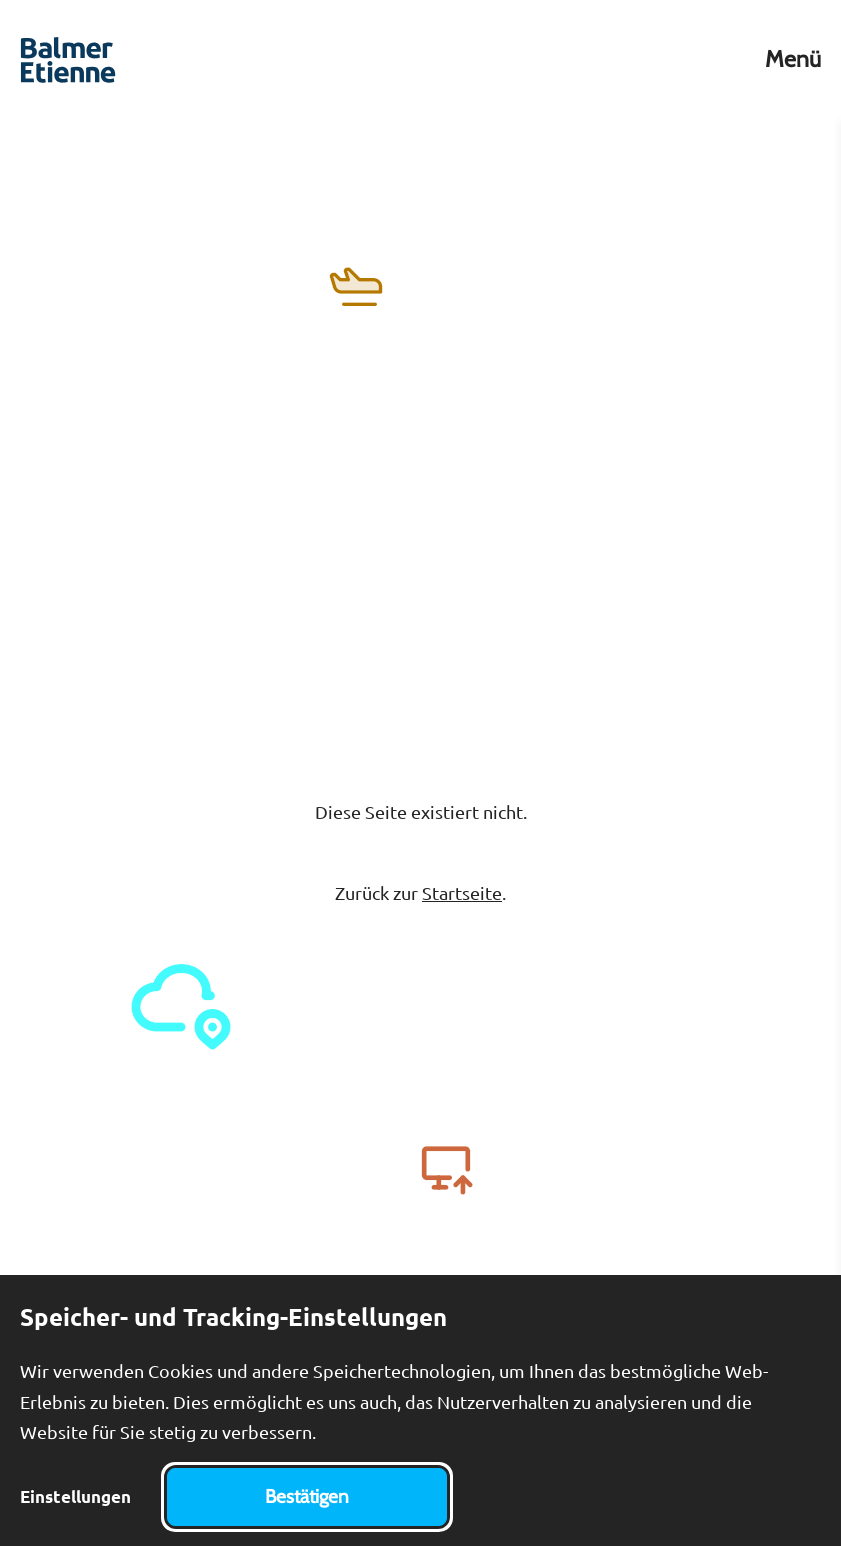 This screenshot has height=1546, width=841. What do you see at coordinates (356, 285) in the screenshot?
I see `indicates flight mode is active` at bounding box center [356, 285].